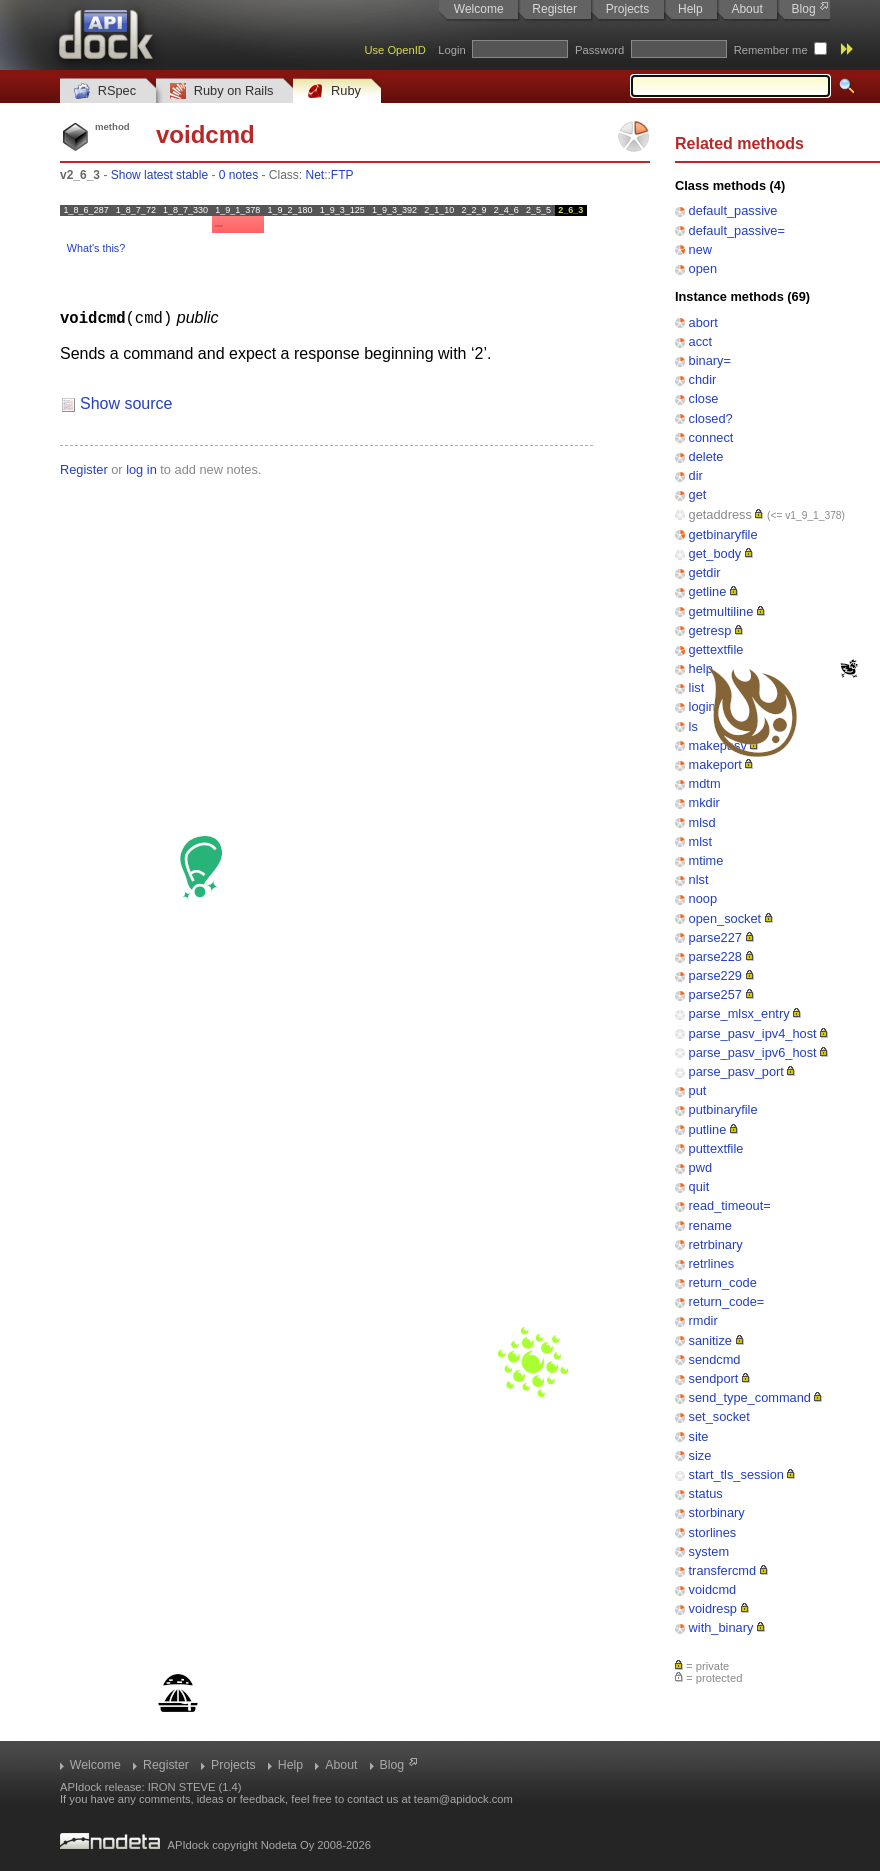 This screenshot has height=1871, width=880. Describe the element at coordinates (200, 868) in the screenshot. I see `browse jewelry or accessories` at that location.